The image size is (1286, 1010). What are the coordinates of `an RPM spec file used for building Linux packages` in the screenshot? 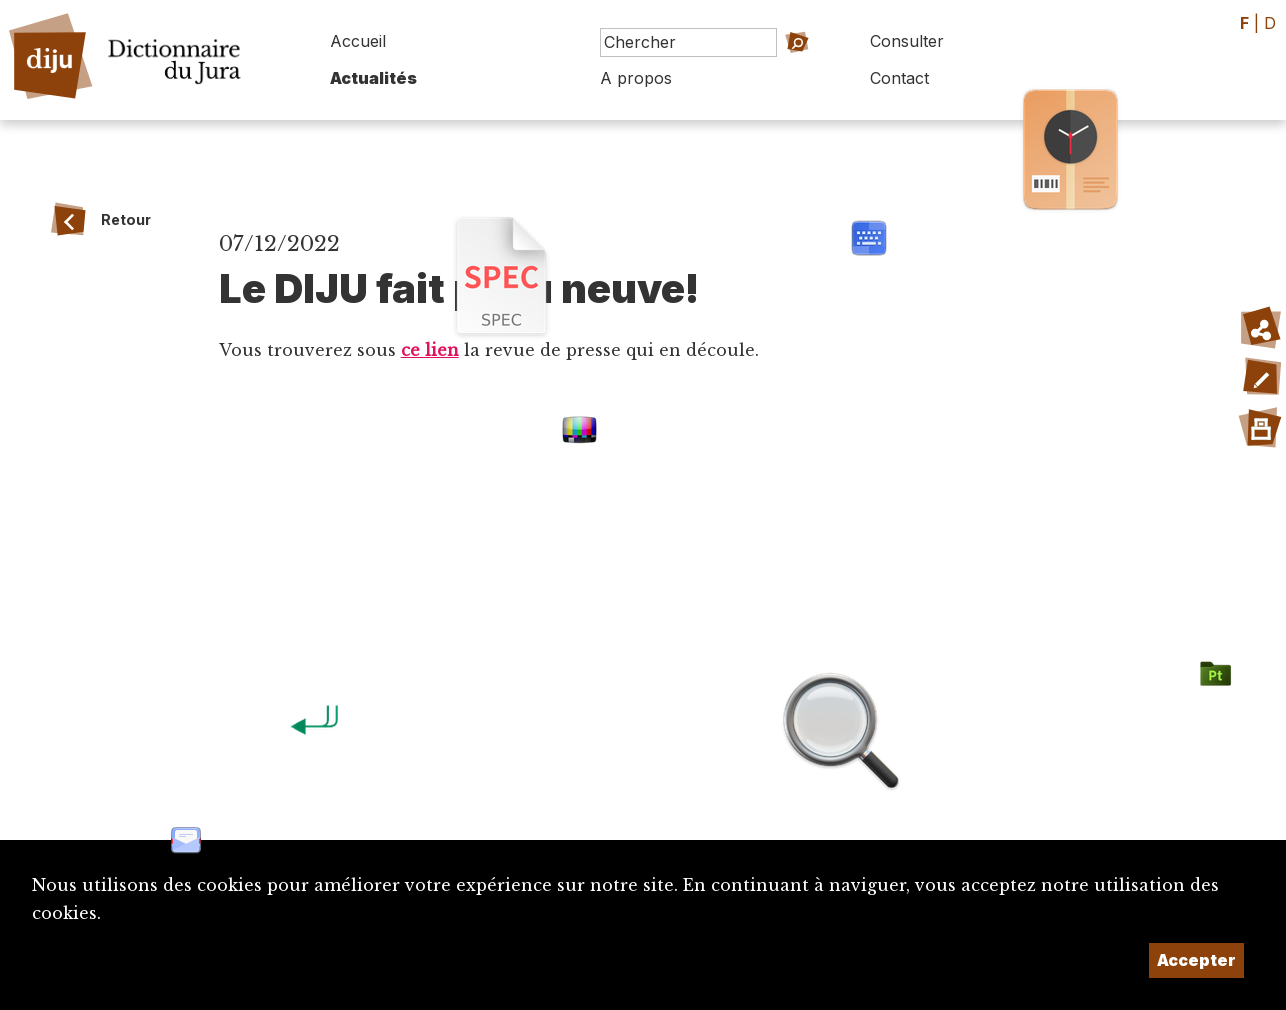 It's located at (501, 277).